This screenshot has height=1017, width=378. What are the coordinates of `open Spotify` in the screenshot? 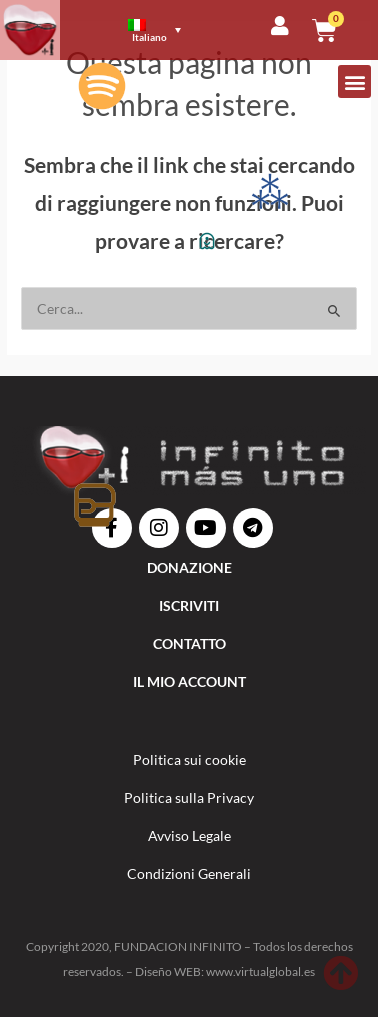 It's located at (102, 86).